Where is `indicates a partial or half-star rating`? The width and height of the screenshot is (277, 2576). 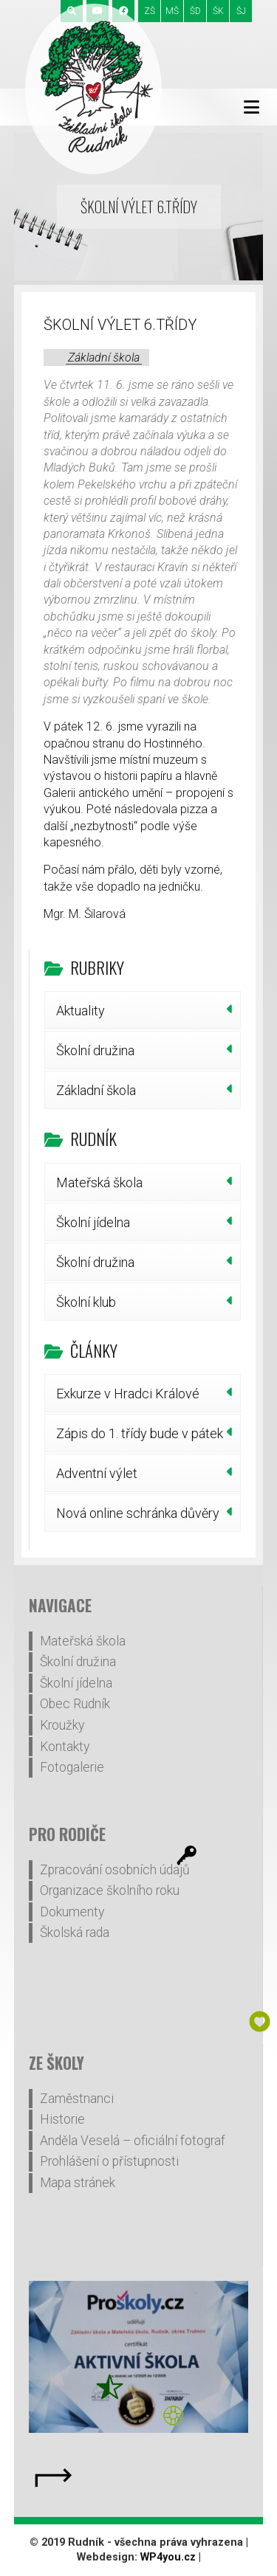
indicates a partial or half-star rating is located at coordinates (109, 2386).